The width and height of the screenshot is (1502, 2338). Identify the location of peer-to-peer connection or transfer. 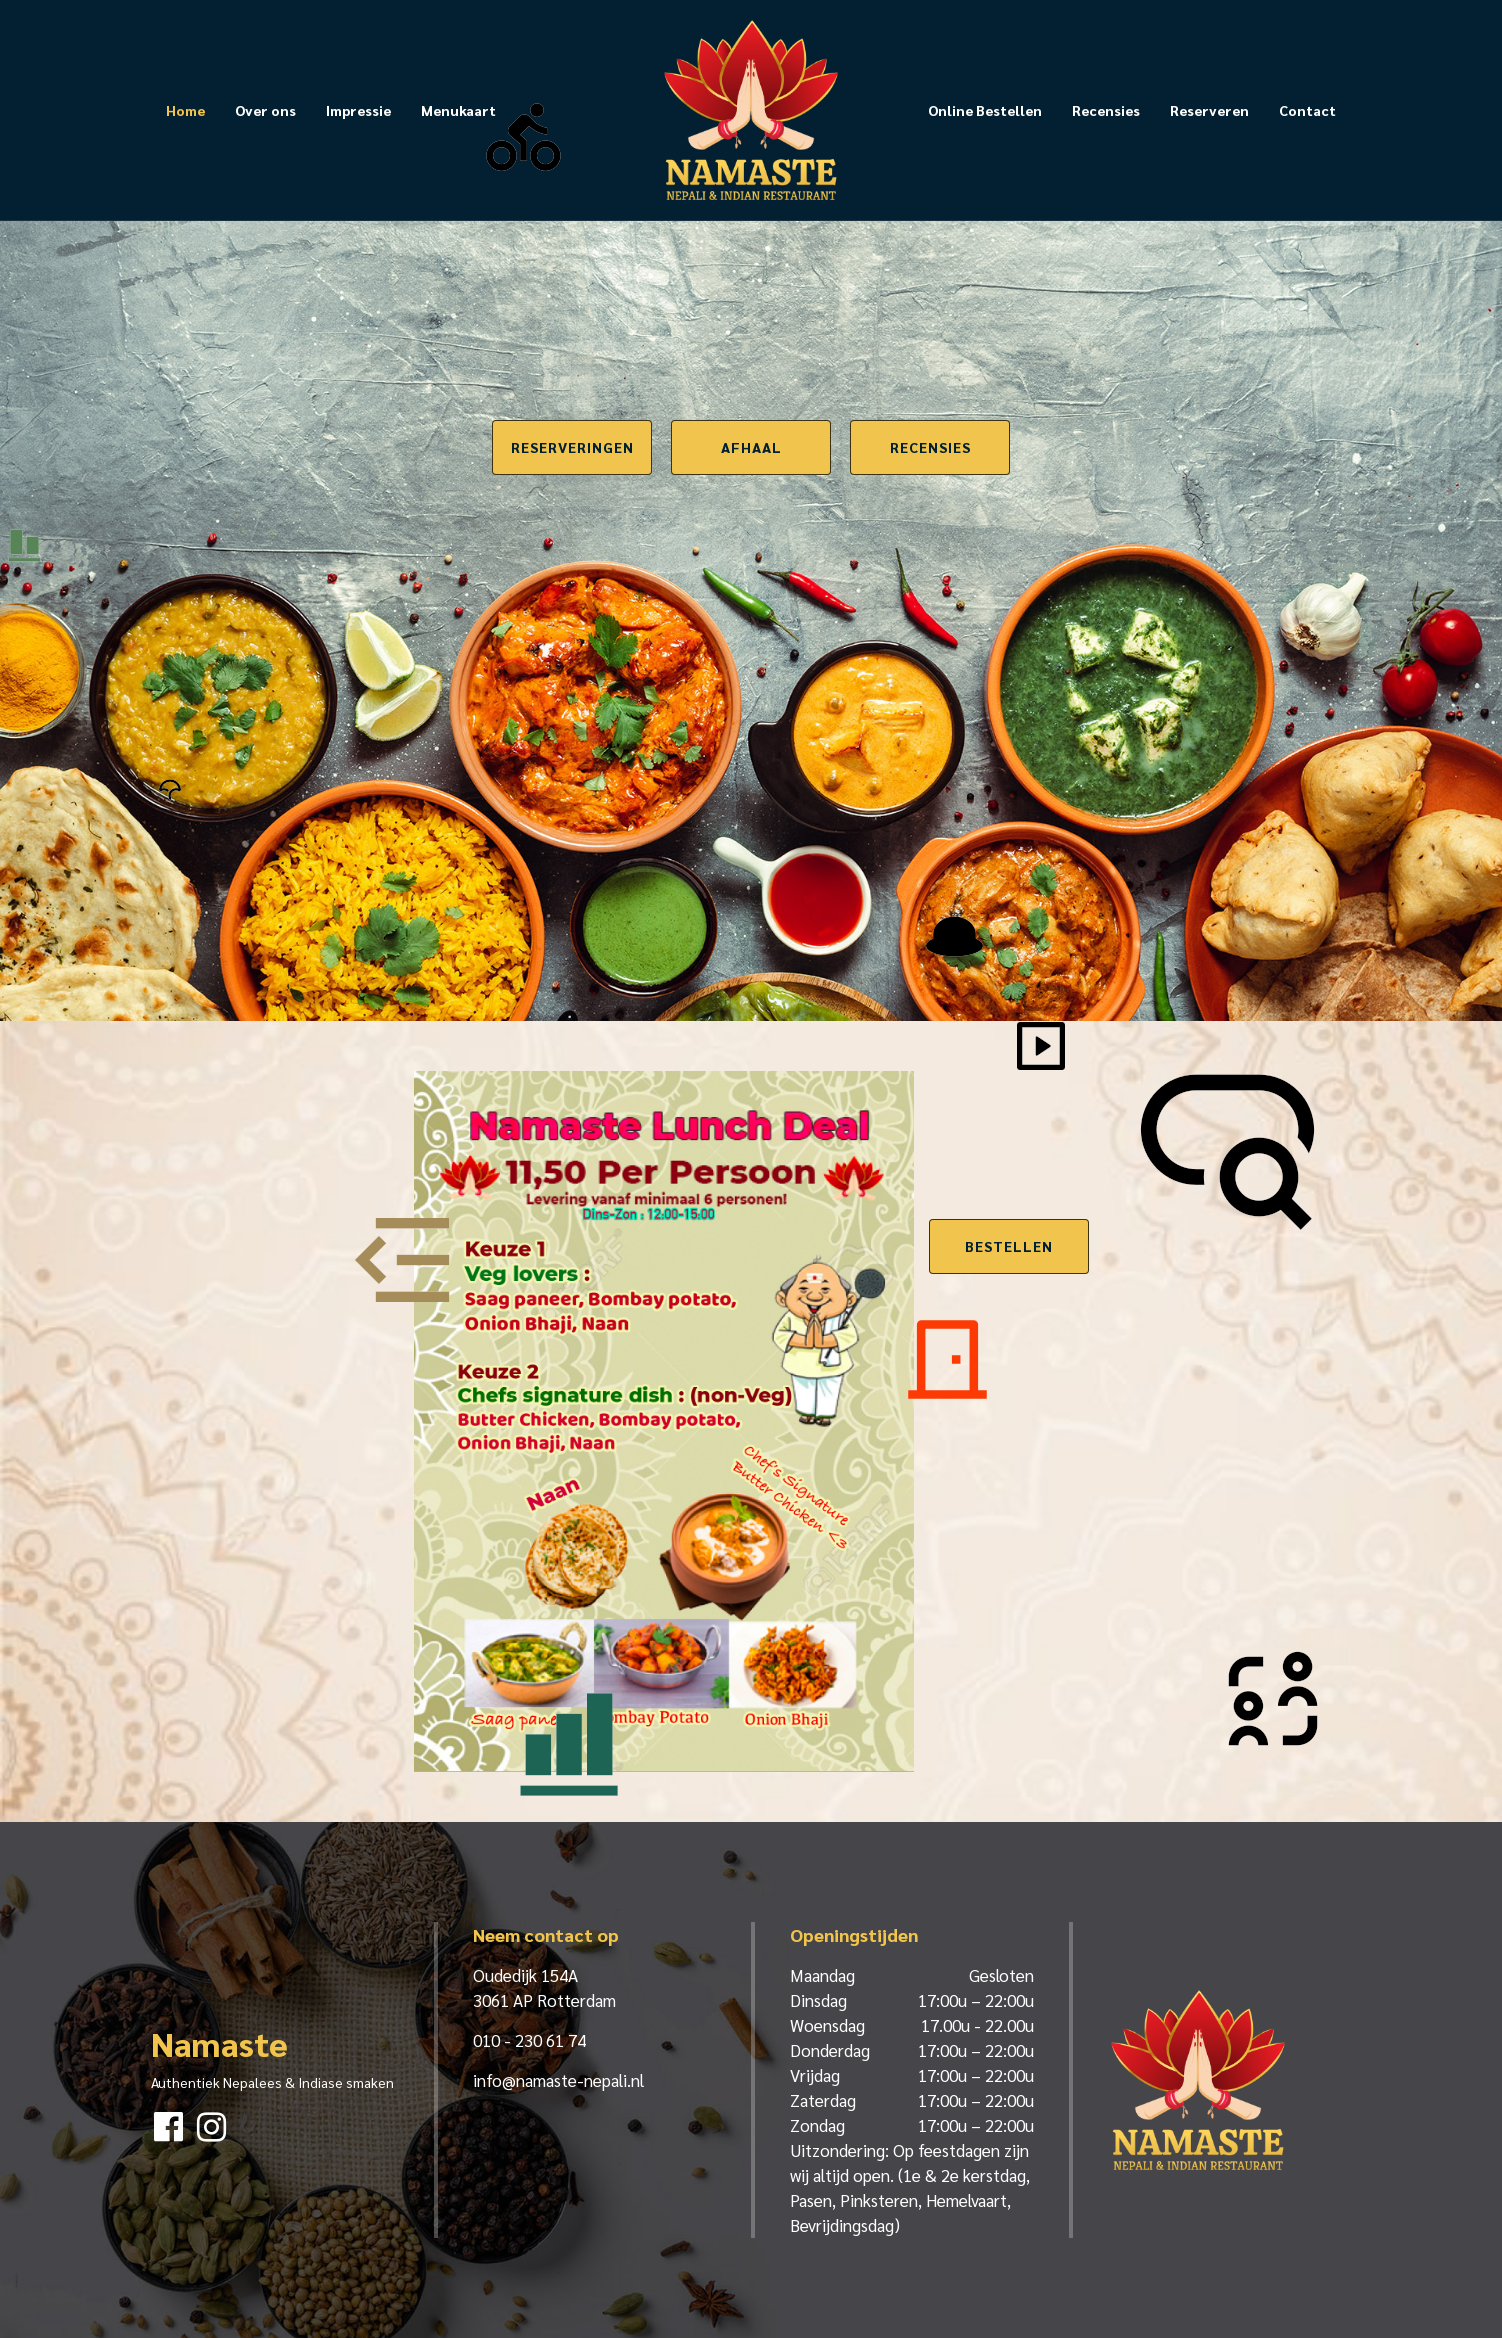
(1273, 1701).